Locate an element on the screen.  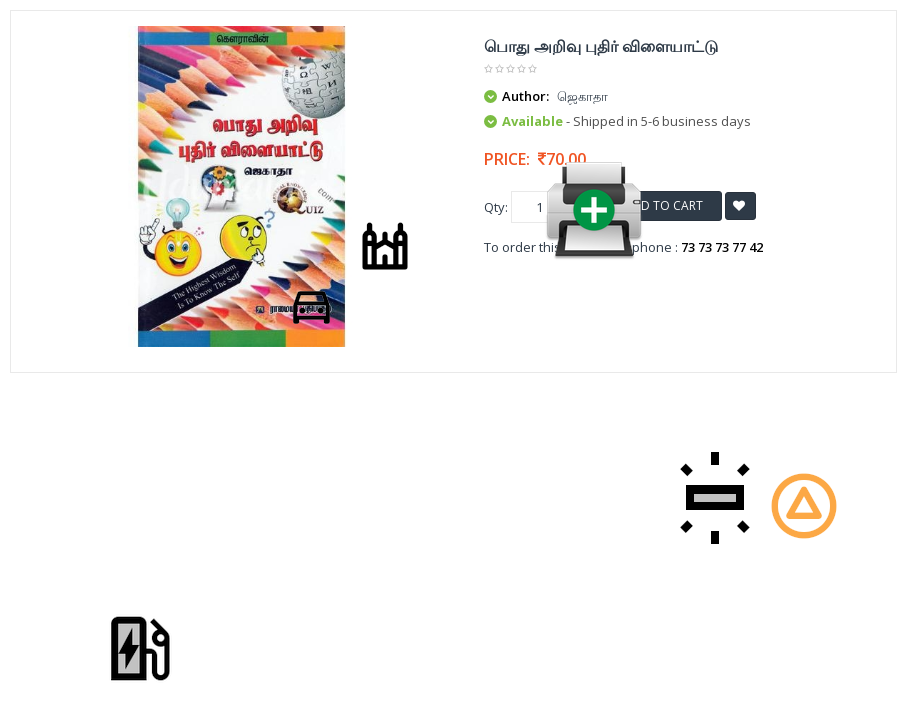
adjust panel light or display brightness is located at coordinates (715, 498).